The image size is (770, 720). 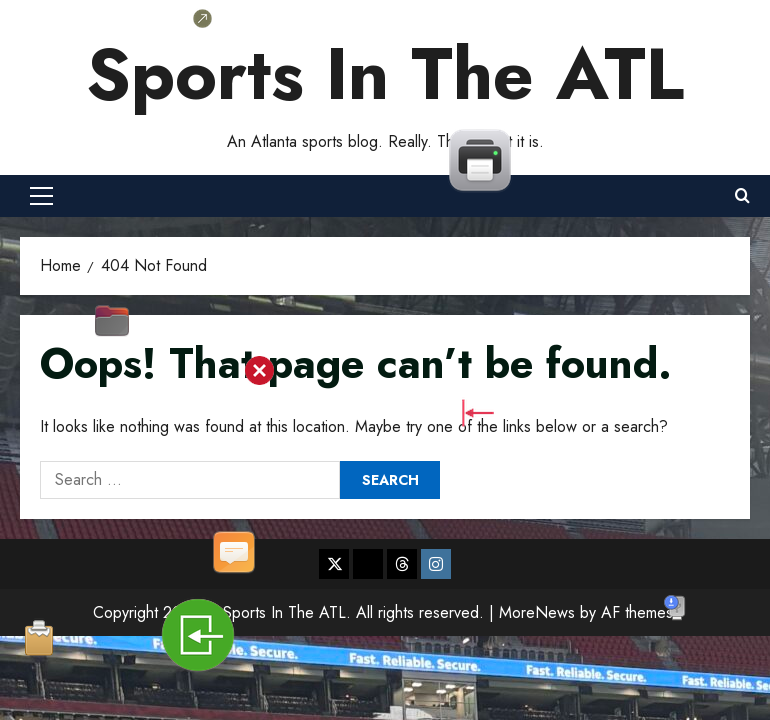 What do you see at coordinates (38, 638) in the screenshot?
I see `indicates a task or assignment is overdue` at bounding box center [38, 638].